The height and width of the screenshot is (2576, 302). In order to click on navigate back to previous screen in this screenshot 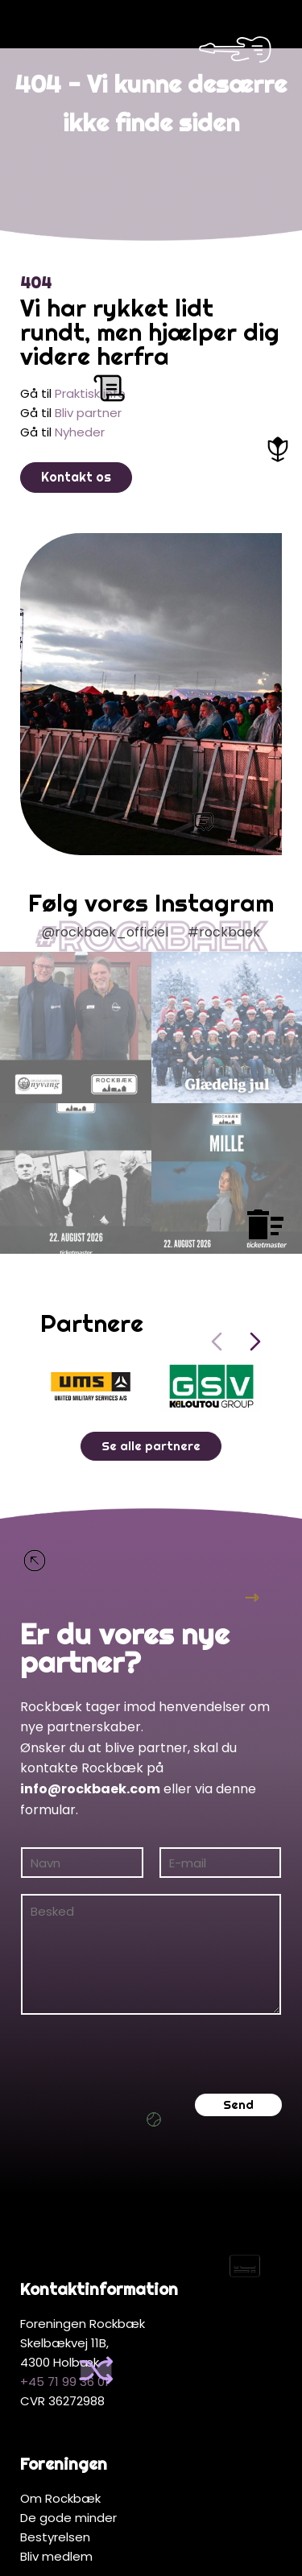, I will do `click(35, 1561)`.